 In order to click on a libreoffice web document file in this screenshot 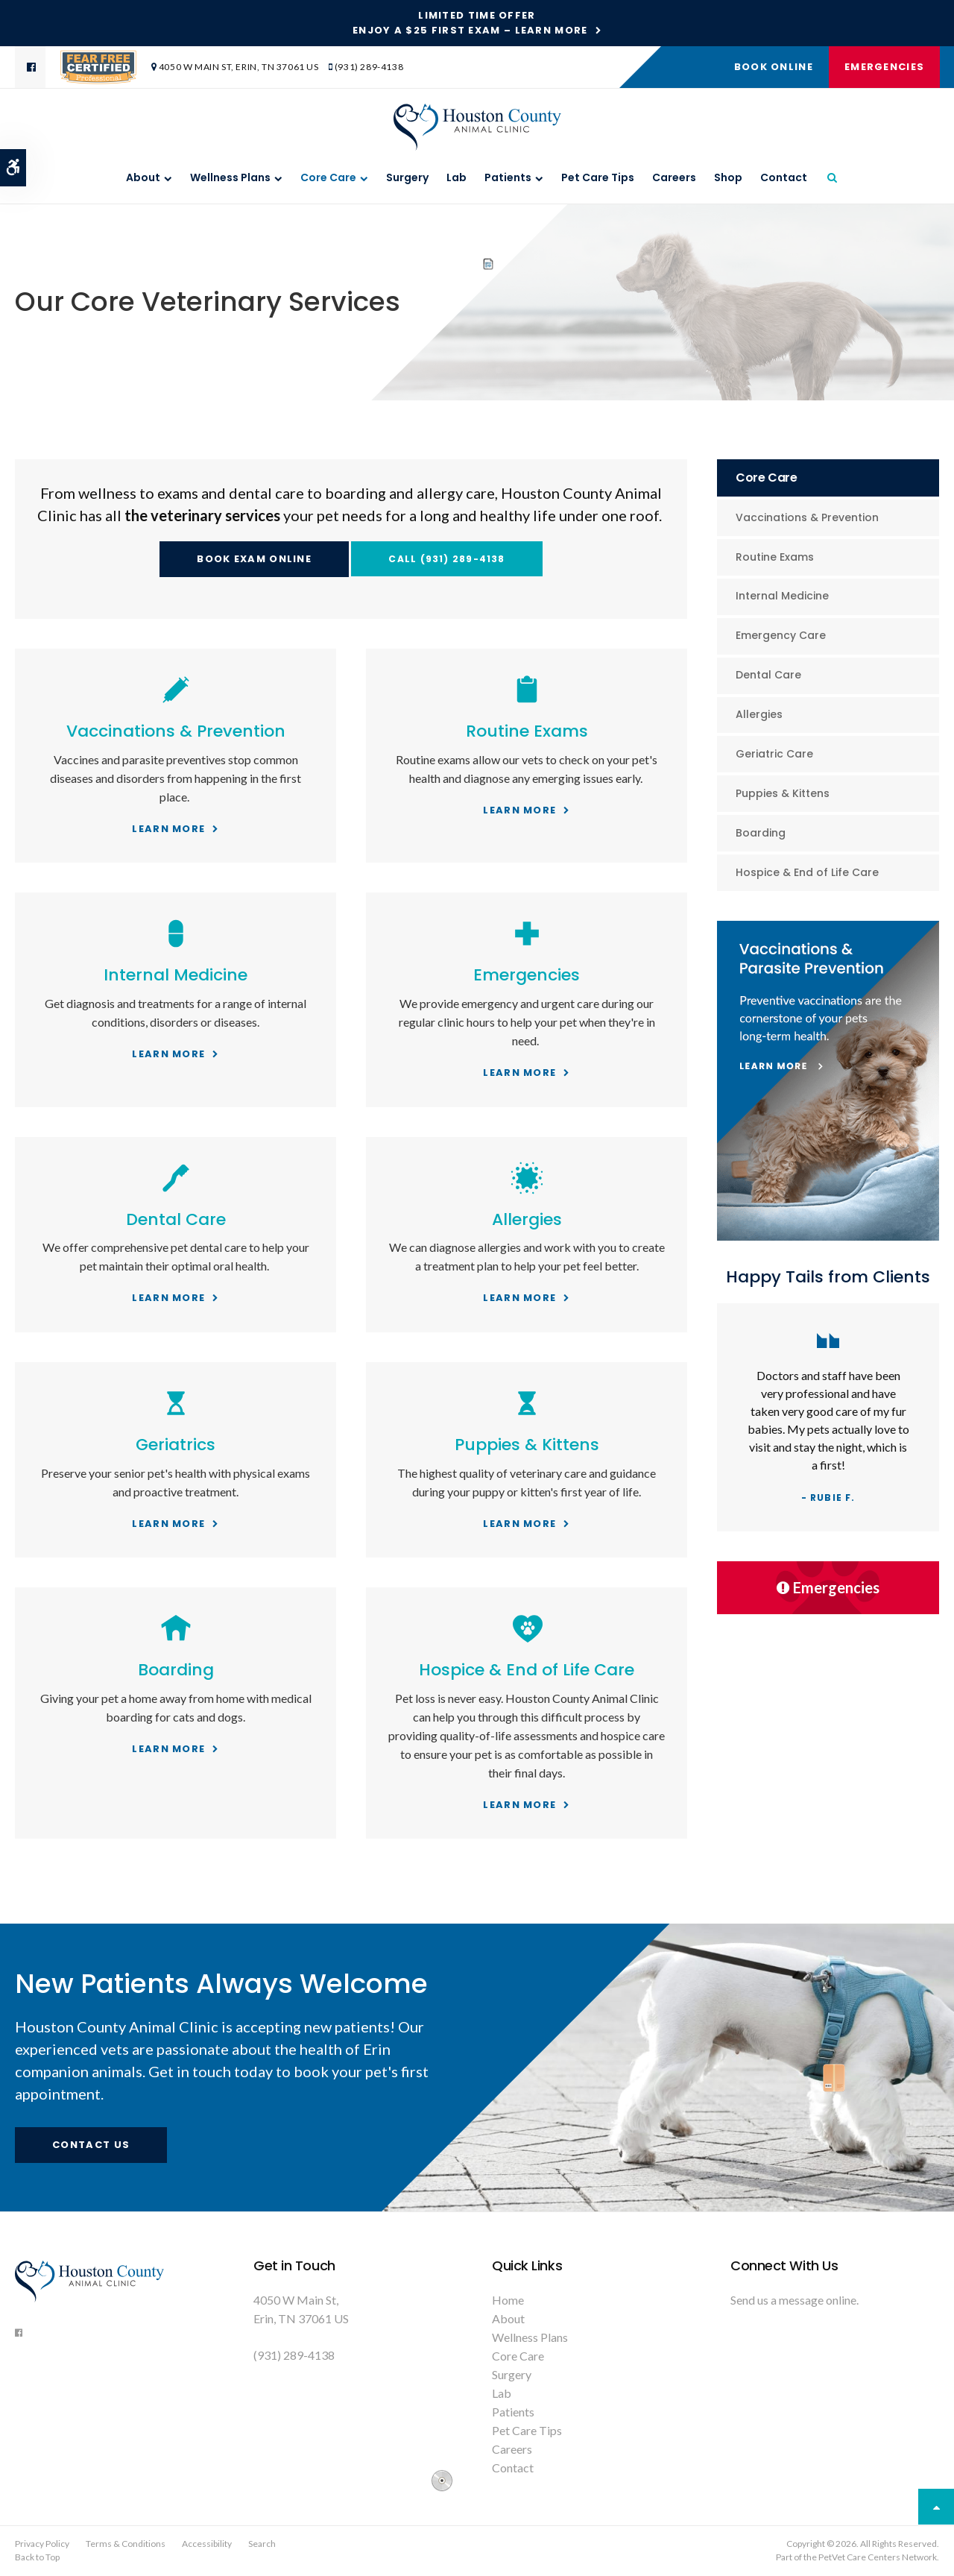, I will do `click(488, 264)`.